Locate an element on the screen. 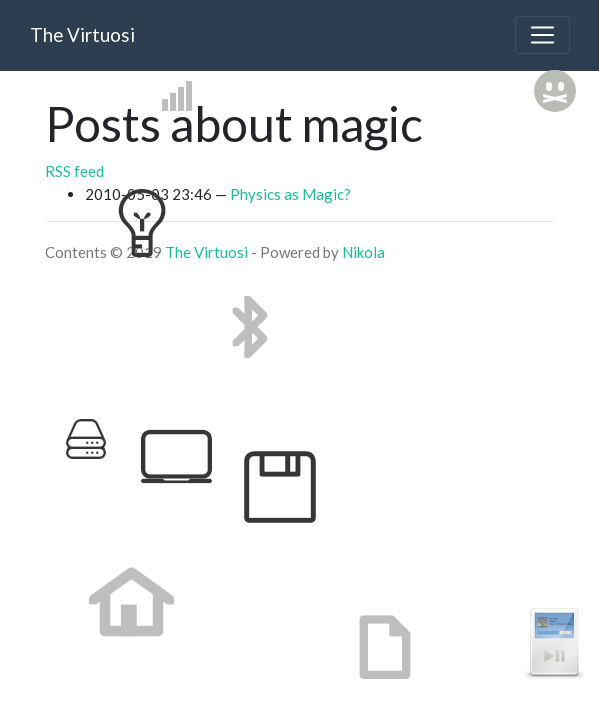  open media player application is located at coordinates (555, 643).